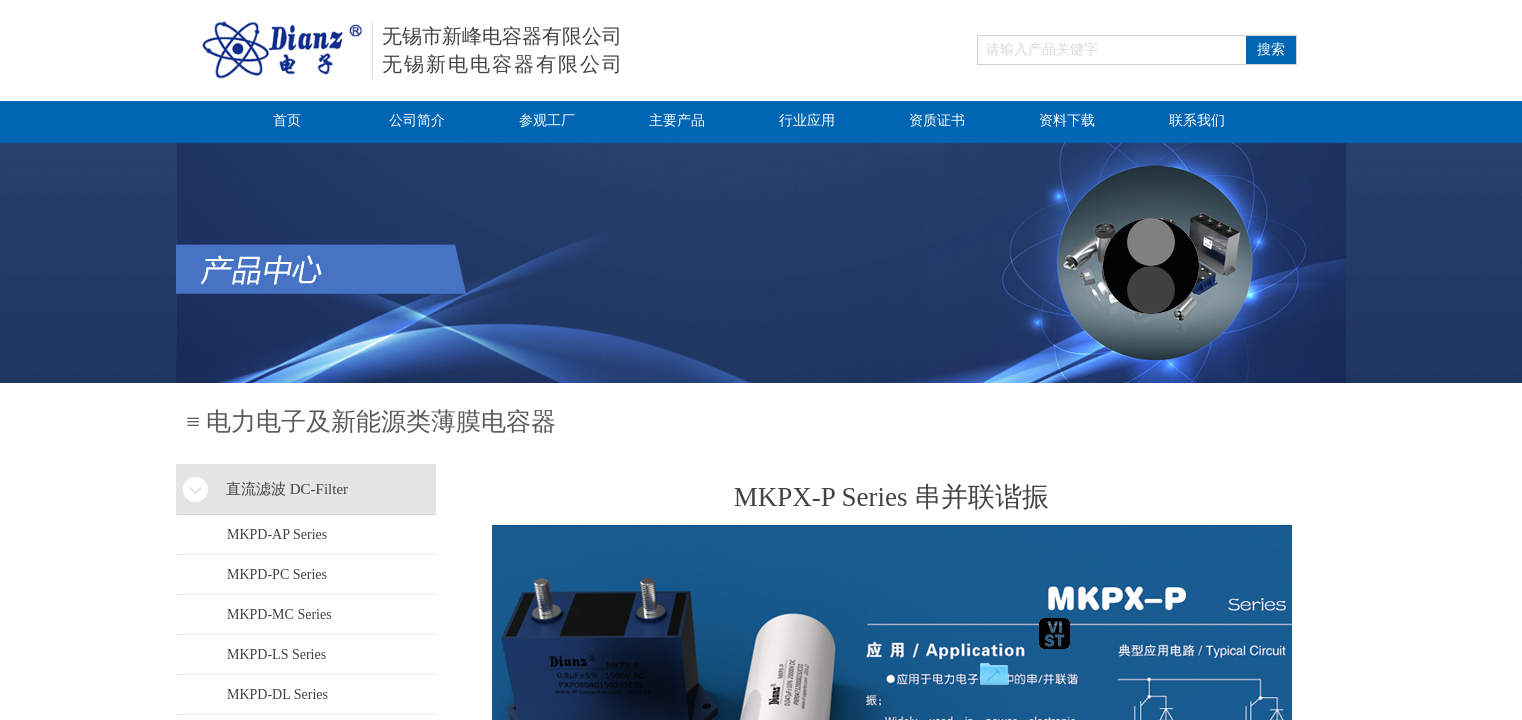 The image size is (1522, 720). I want to click on open display calibration assistant, so click(1151, 266).